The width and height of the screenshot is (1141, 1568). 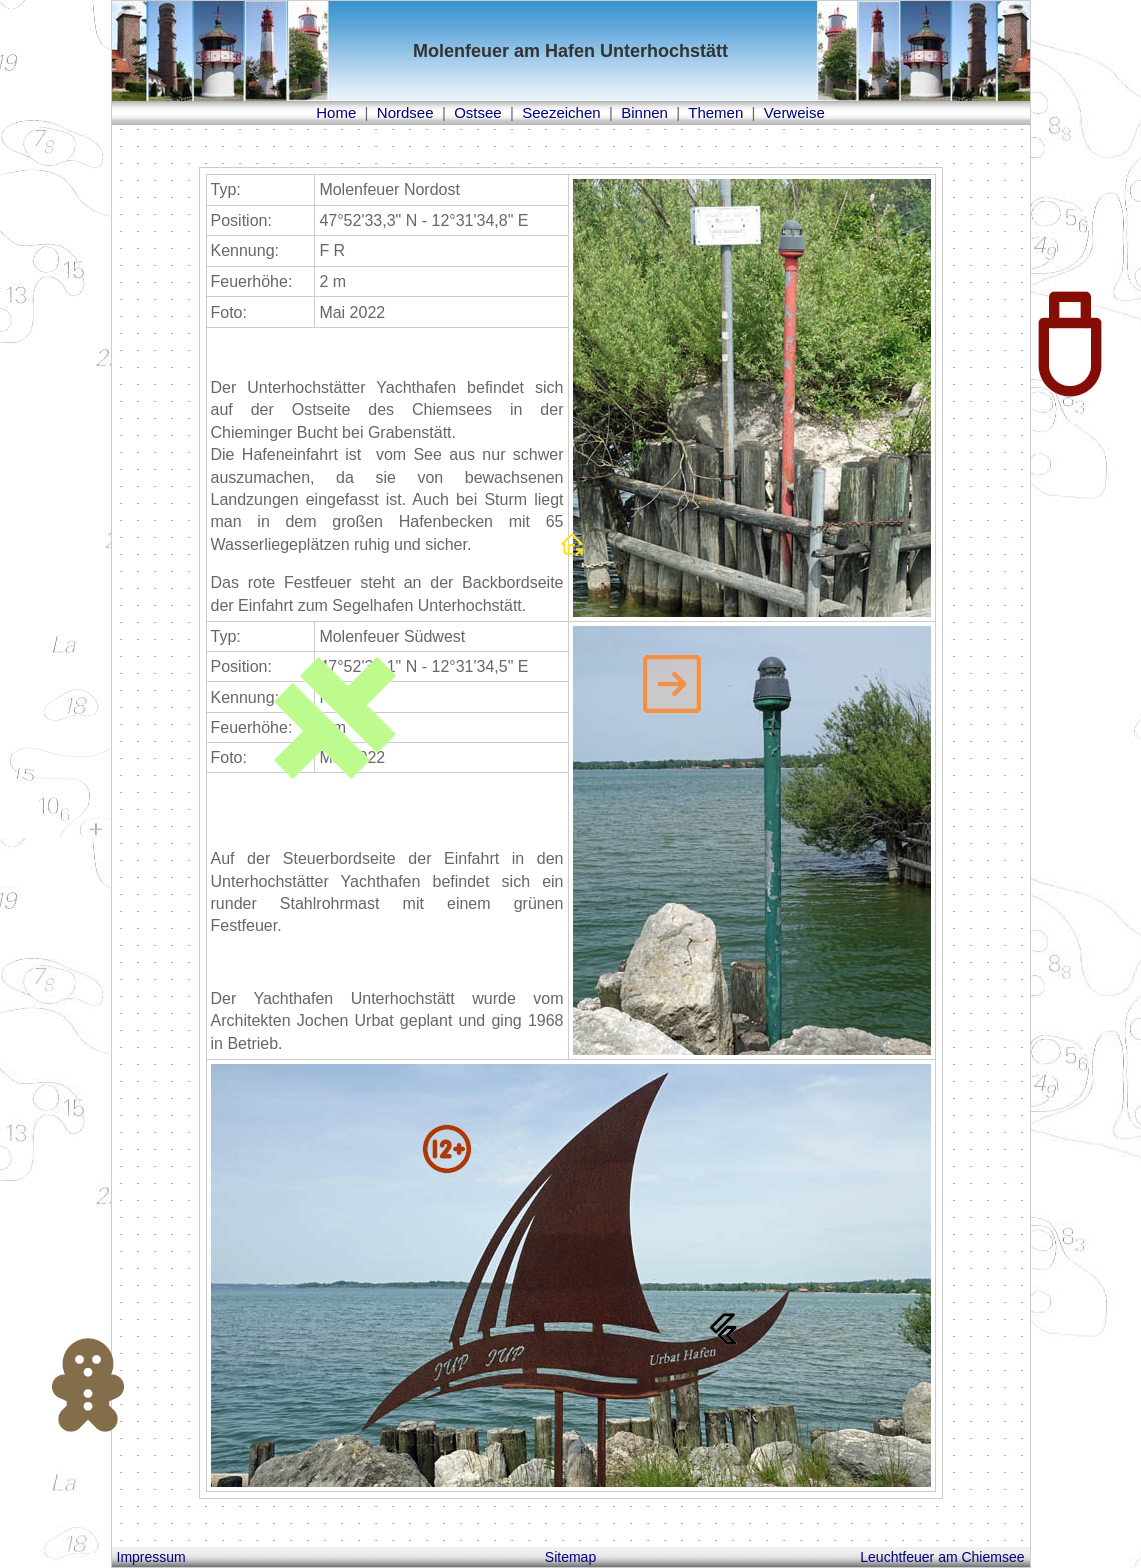 I want to click on indicates content rated for ages 12 and older, so click(x=447, y=1149).